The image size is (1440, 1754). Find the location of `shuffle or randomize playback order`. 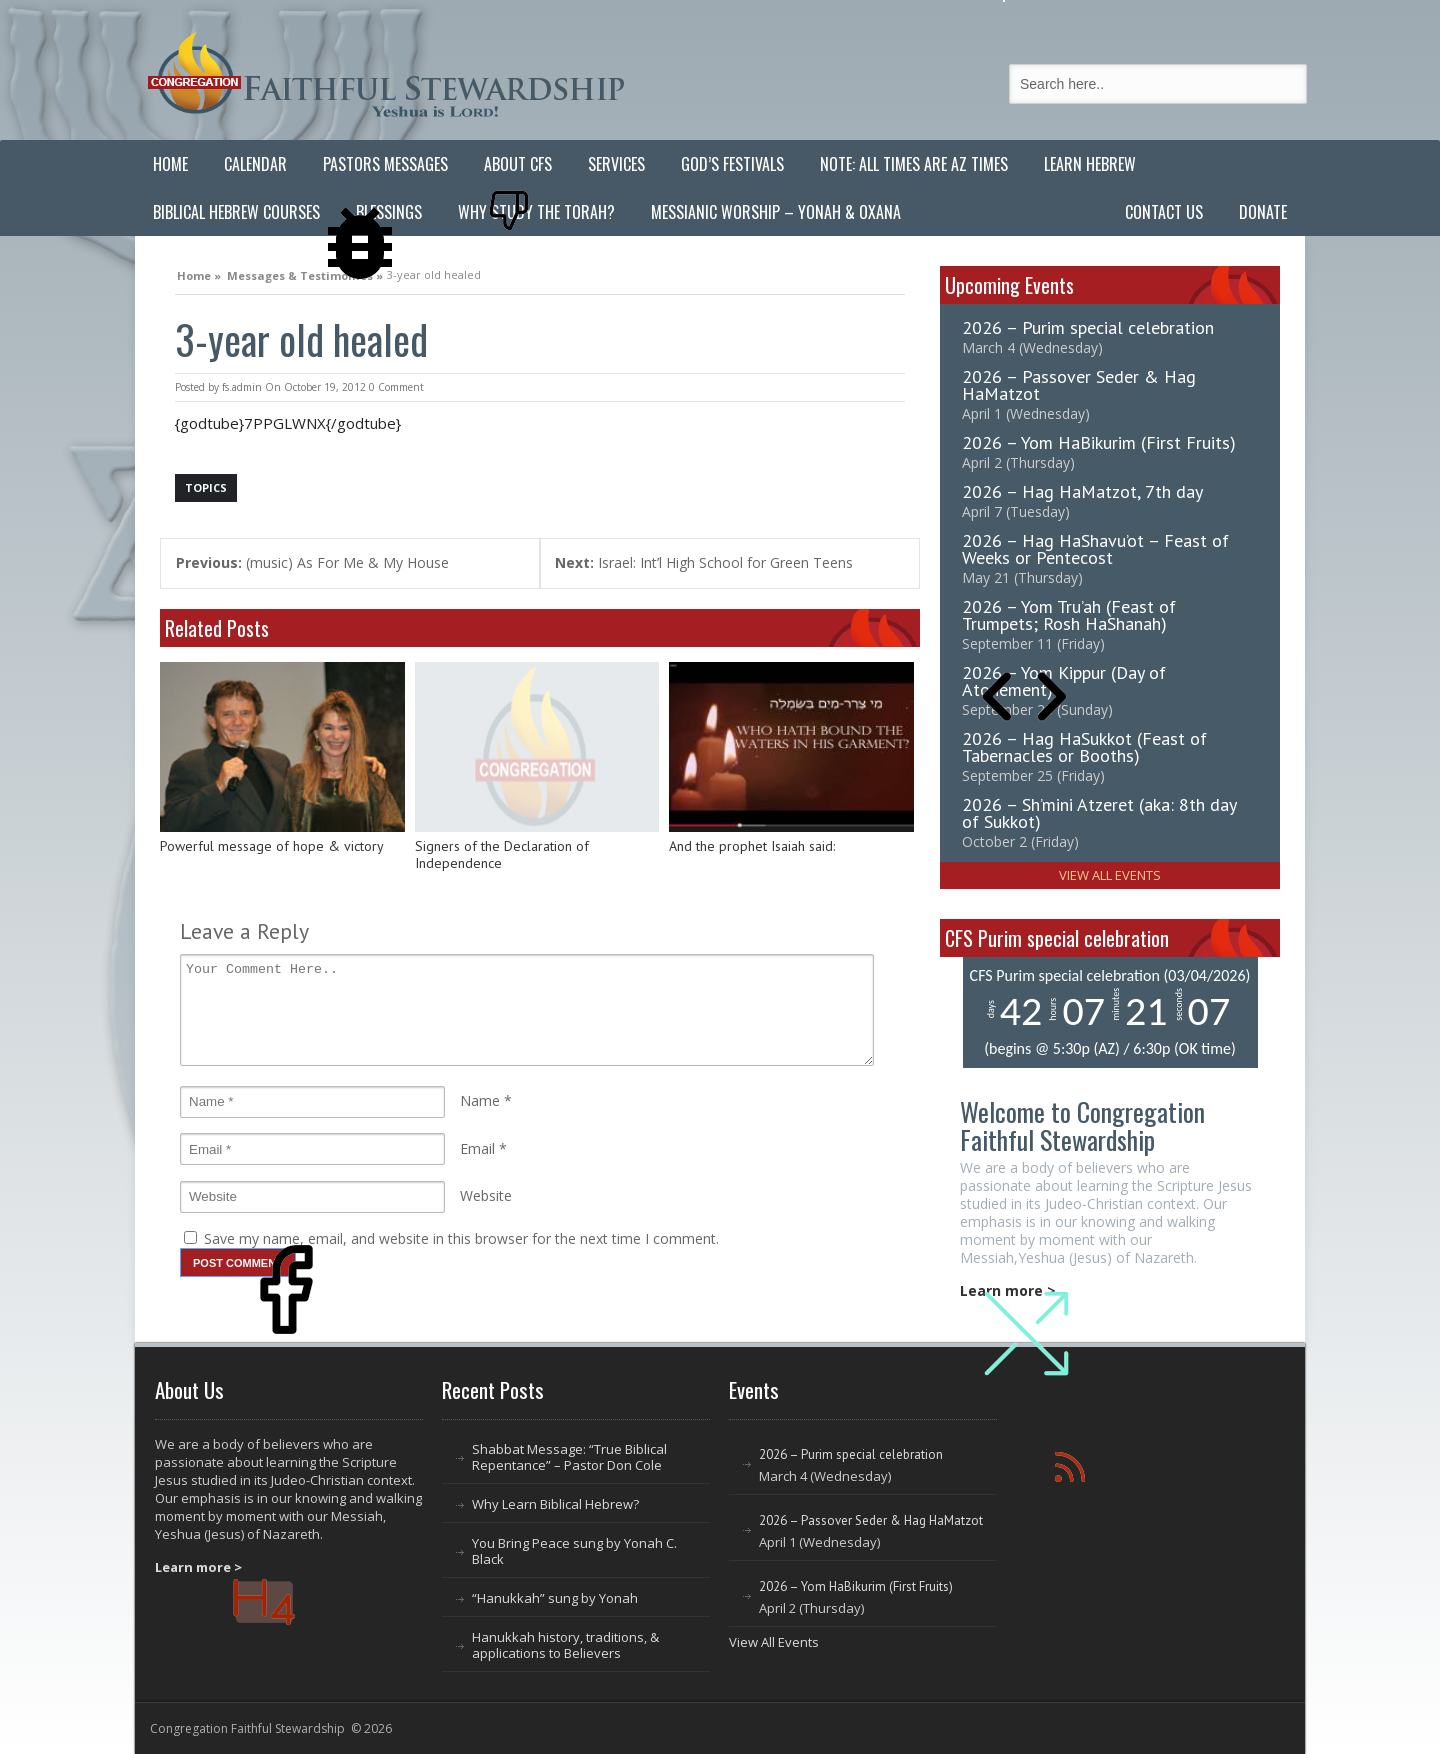

shuffle or randomize playback order is located at coordinates (1026, 1333).